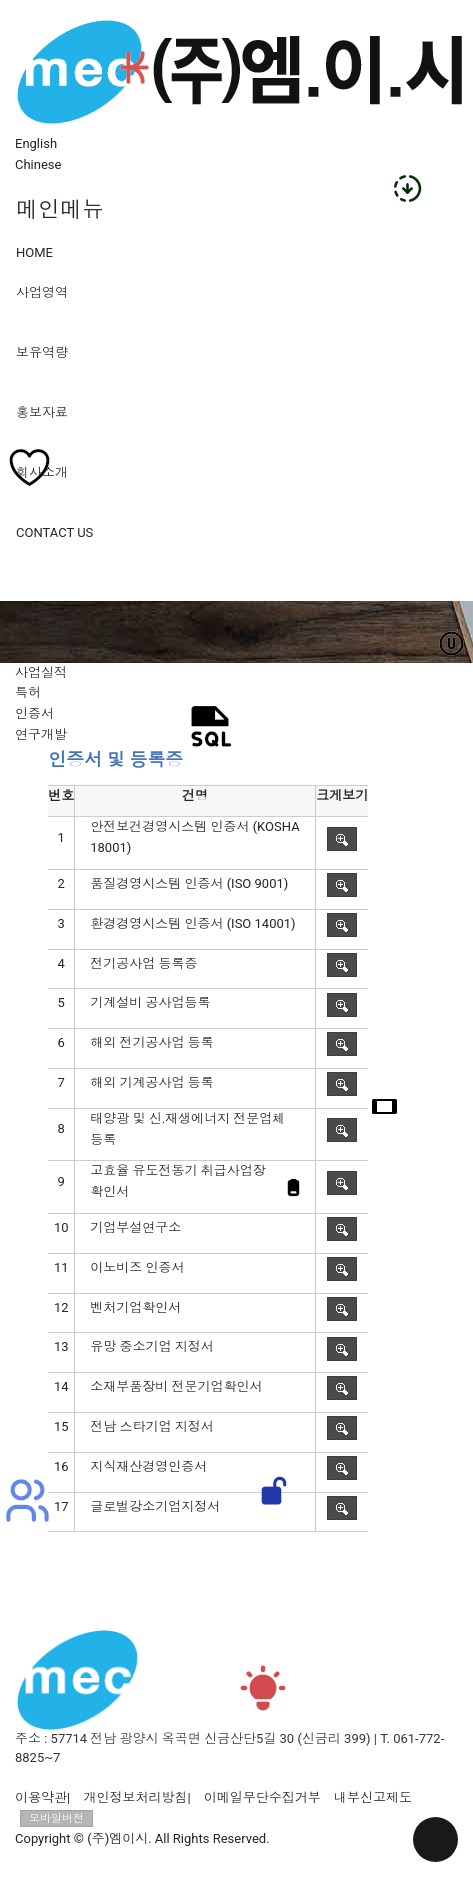 This screenshot has width=473, height=1877. Describe the element at coordinates (384, 1106) in the screenshot. I see `switch device to landscape mode` at that location.